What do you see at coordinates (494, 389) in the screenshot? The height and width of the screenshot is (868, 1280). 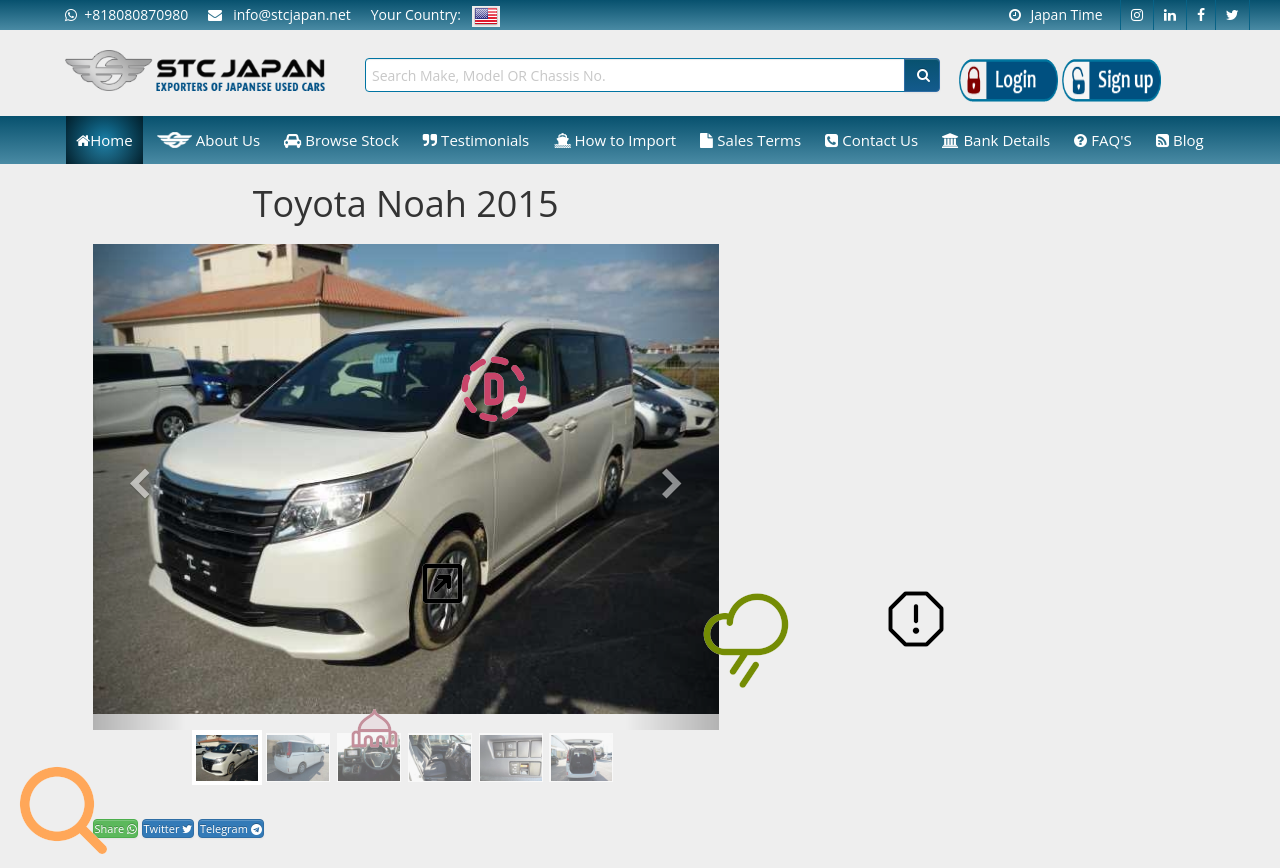 I see `indicates draft or pending status` at bounding box center [494, 389].